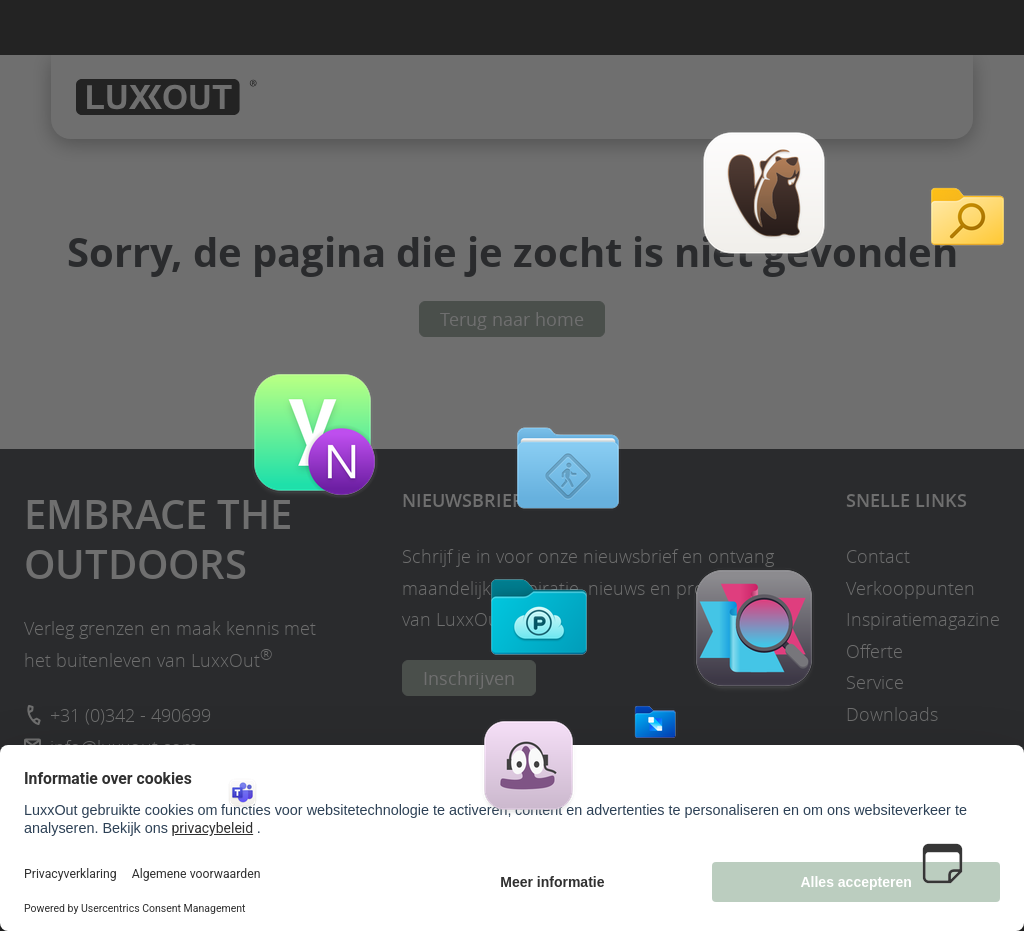  What do you see at coordinates (568, 468) in the screenshot?
I see `access your public folder` at bounding box center [568, 468].